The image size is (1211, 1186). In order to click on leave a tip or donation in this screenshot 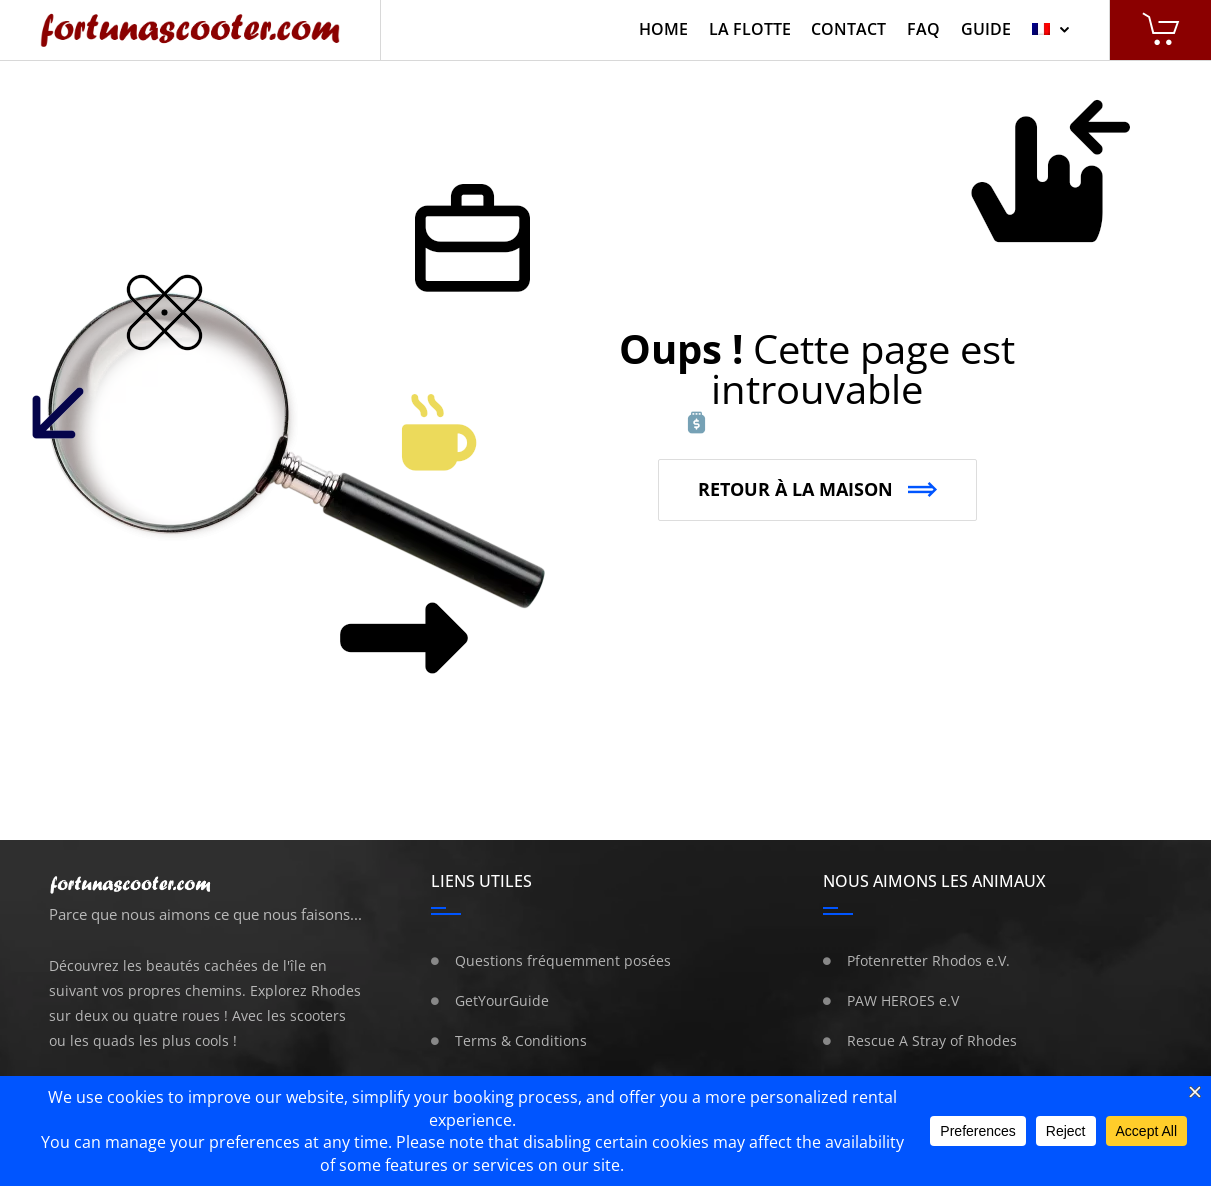, I will do `click(696, 422)`.